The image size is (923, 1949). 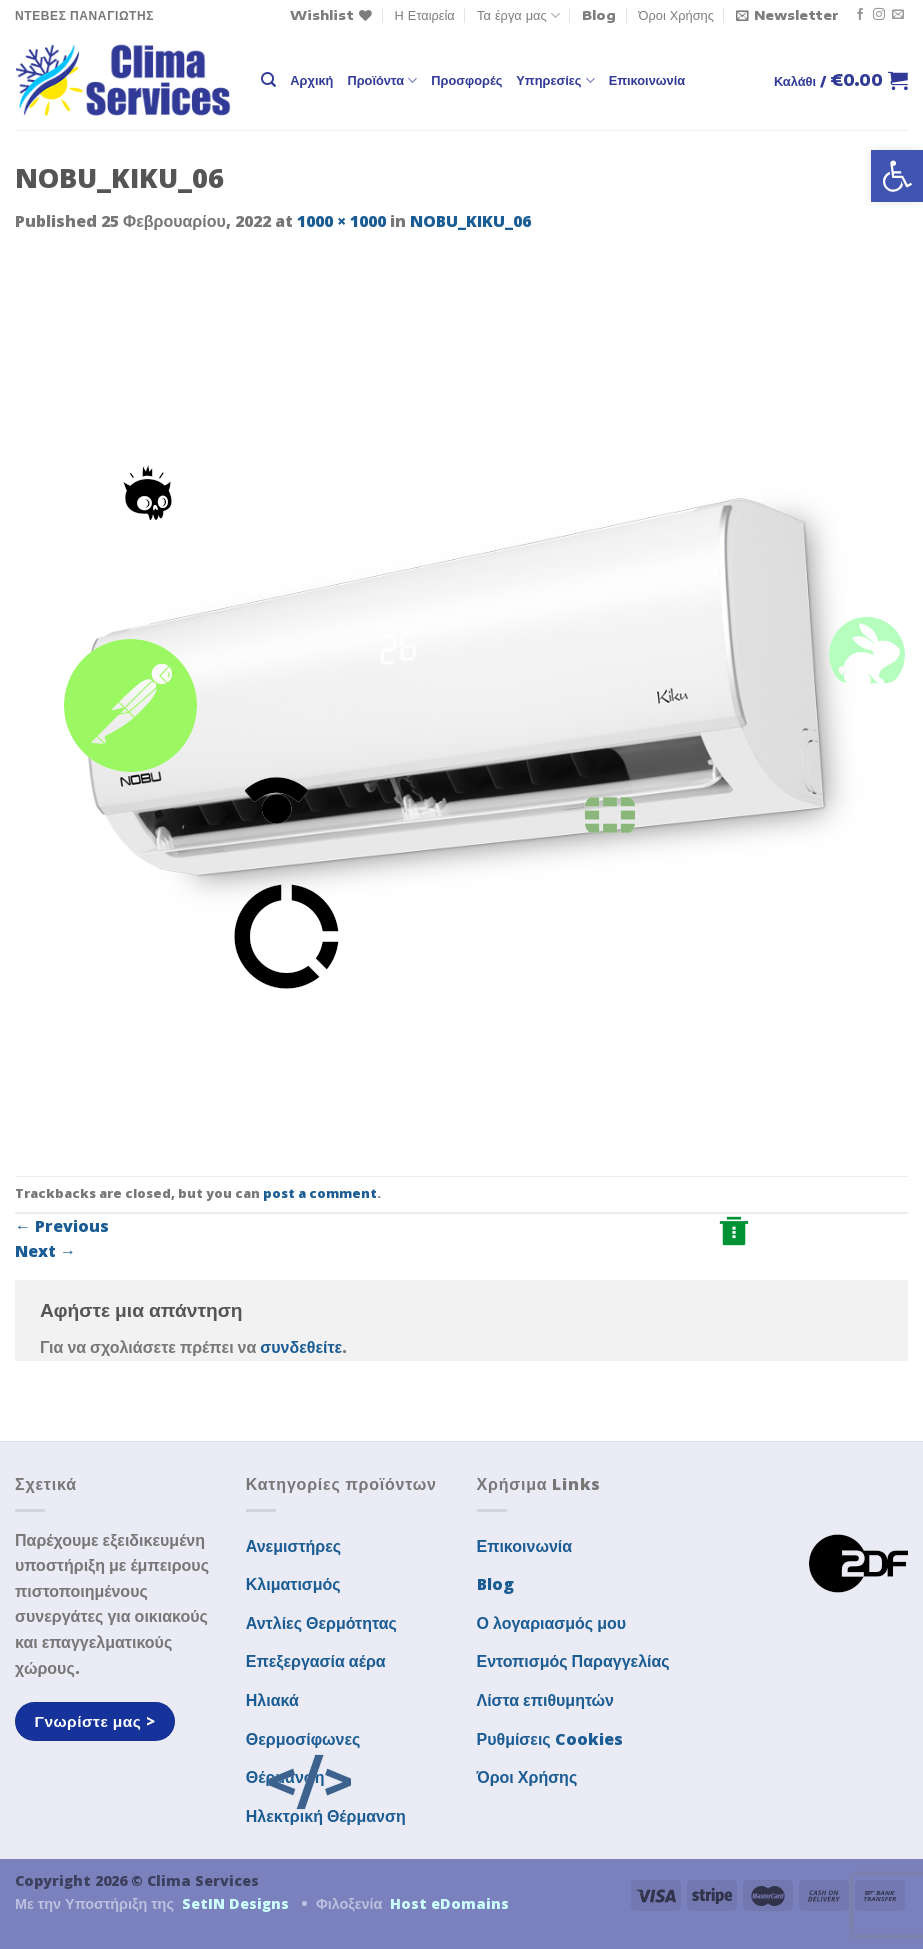 What do you see at coordinates (858, 1563) in the screenshot?
I see `ZDF German television network logo` at bounding box center [858, 1563].